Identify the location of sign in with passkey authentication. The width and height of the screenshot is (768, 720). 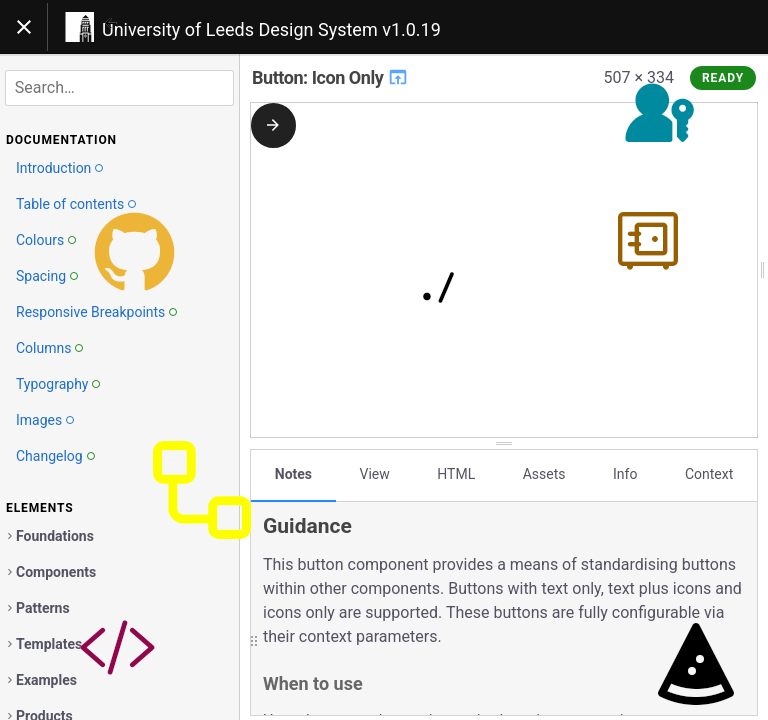
(659, 115).